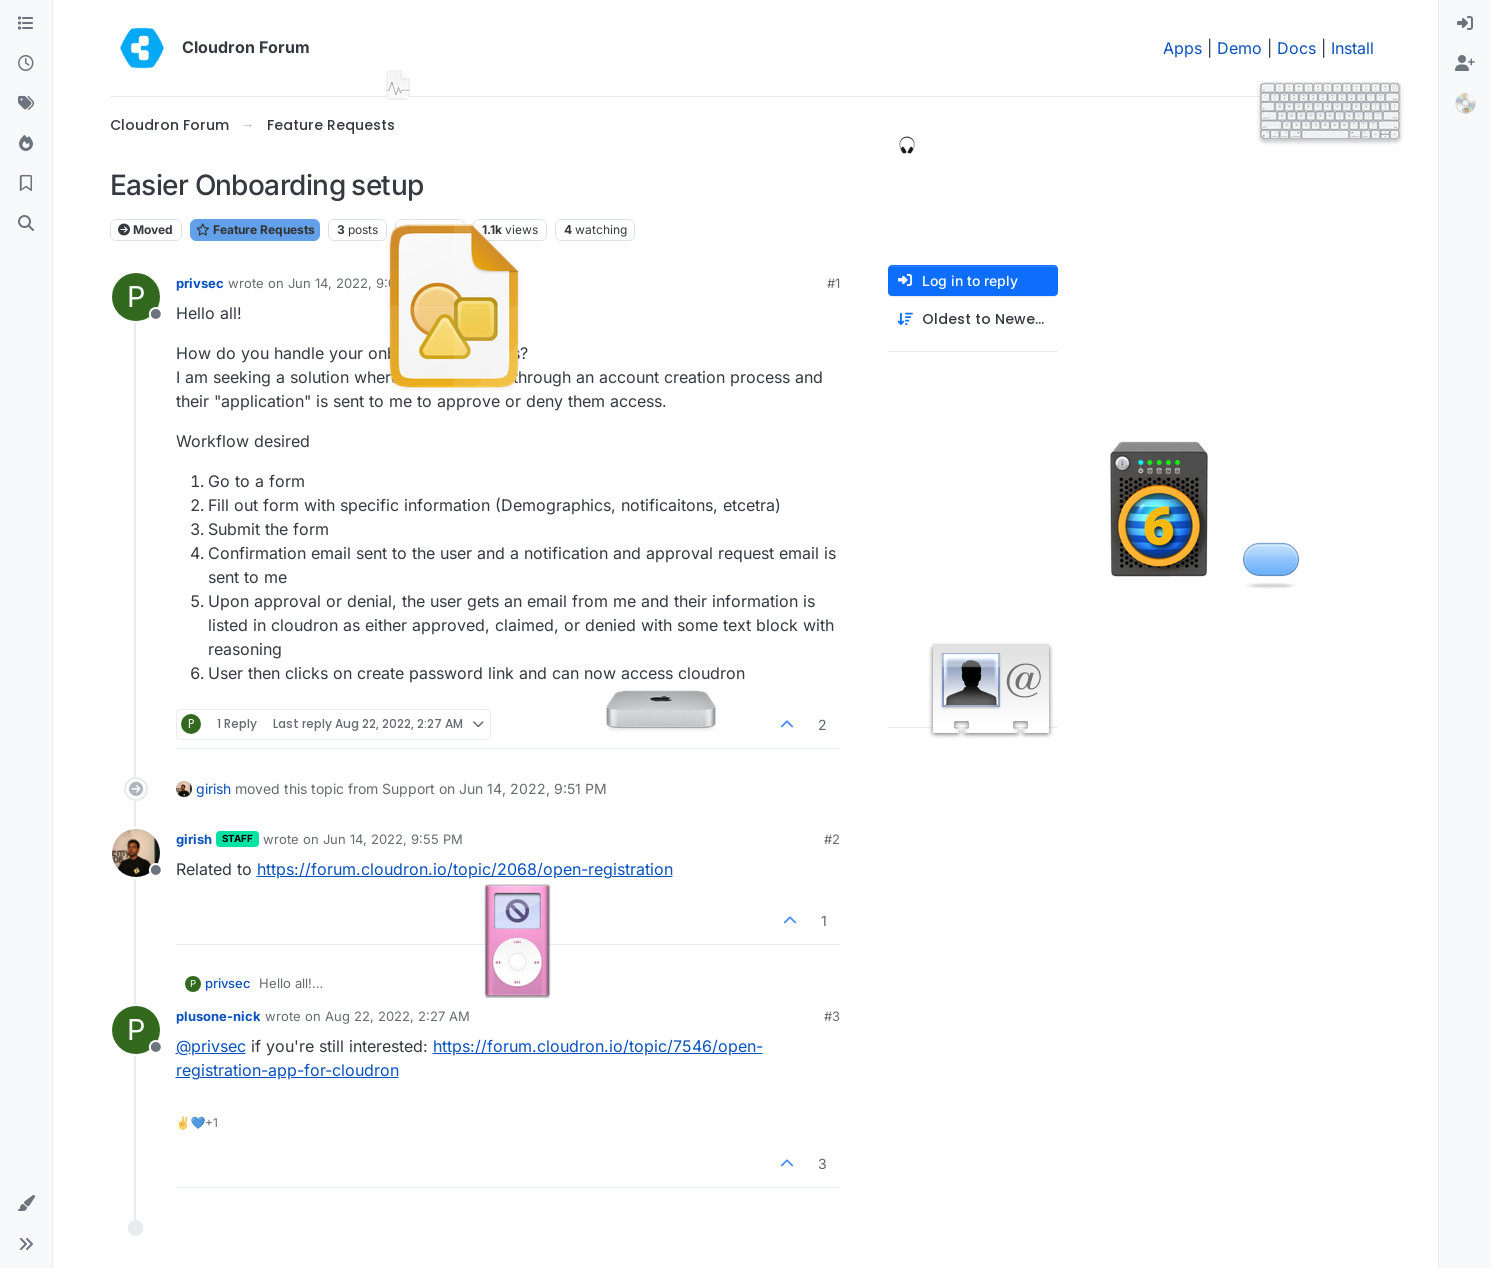 The image size is (1491, 1268). What do you see at coordinates (398, 85) in the screenshot?
I see `view system log file` at bounding box center [398, 85].